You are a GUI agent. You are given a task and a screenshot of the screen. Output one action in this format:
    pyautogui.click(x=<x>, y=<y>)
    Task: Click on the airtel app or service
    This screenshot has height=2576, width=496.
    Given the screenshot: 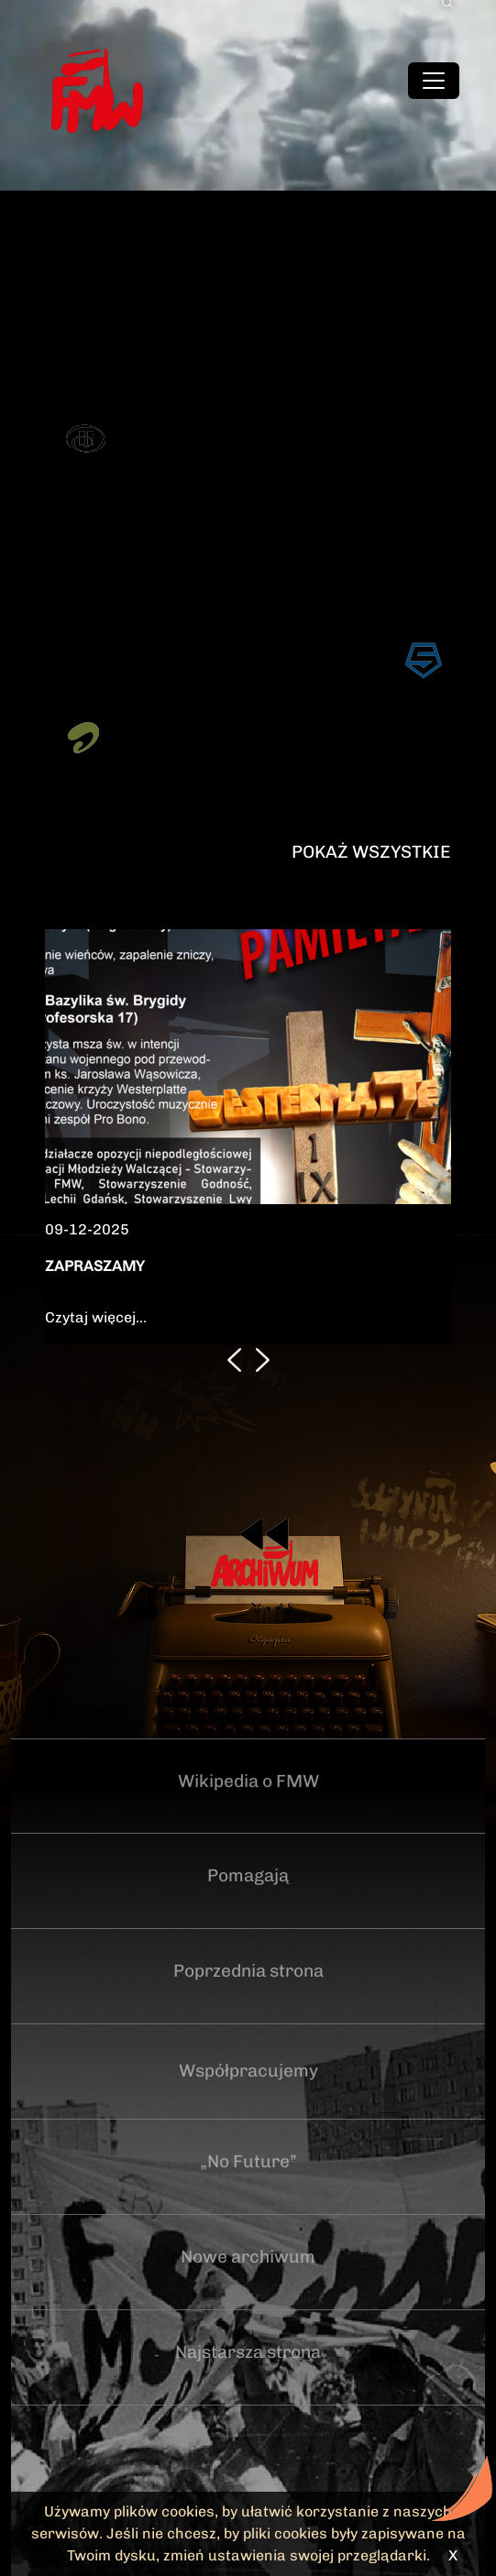 What is the action you would take?
    pyautogui.click(x=83, y=738)
    